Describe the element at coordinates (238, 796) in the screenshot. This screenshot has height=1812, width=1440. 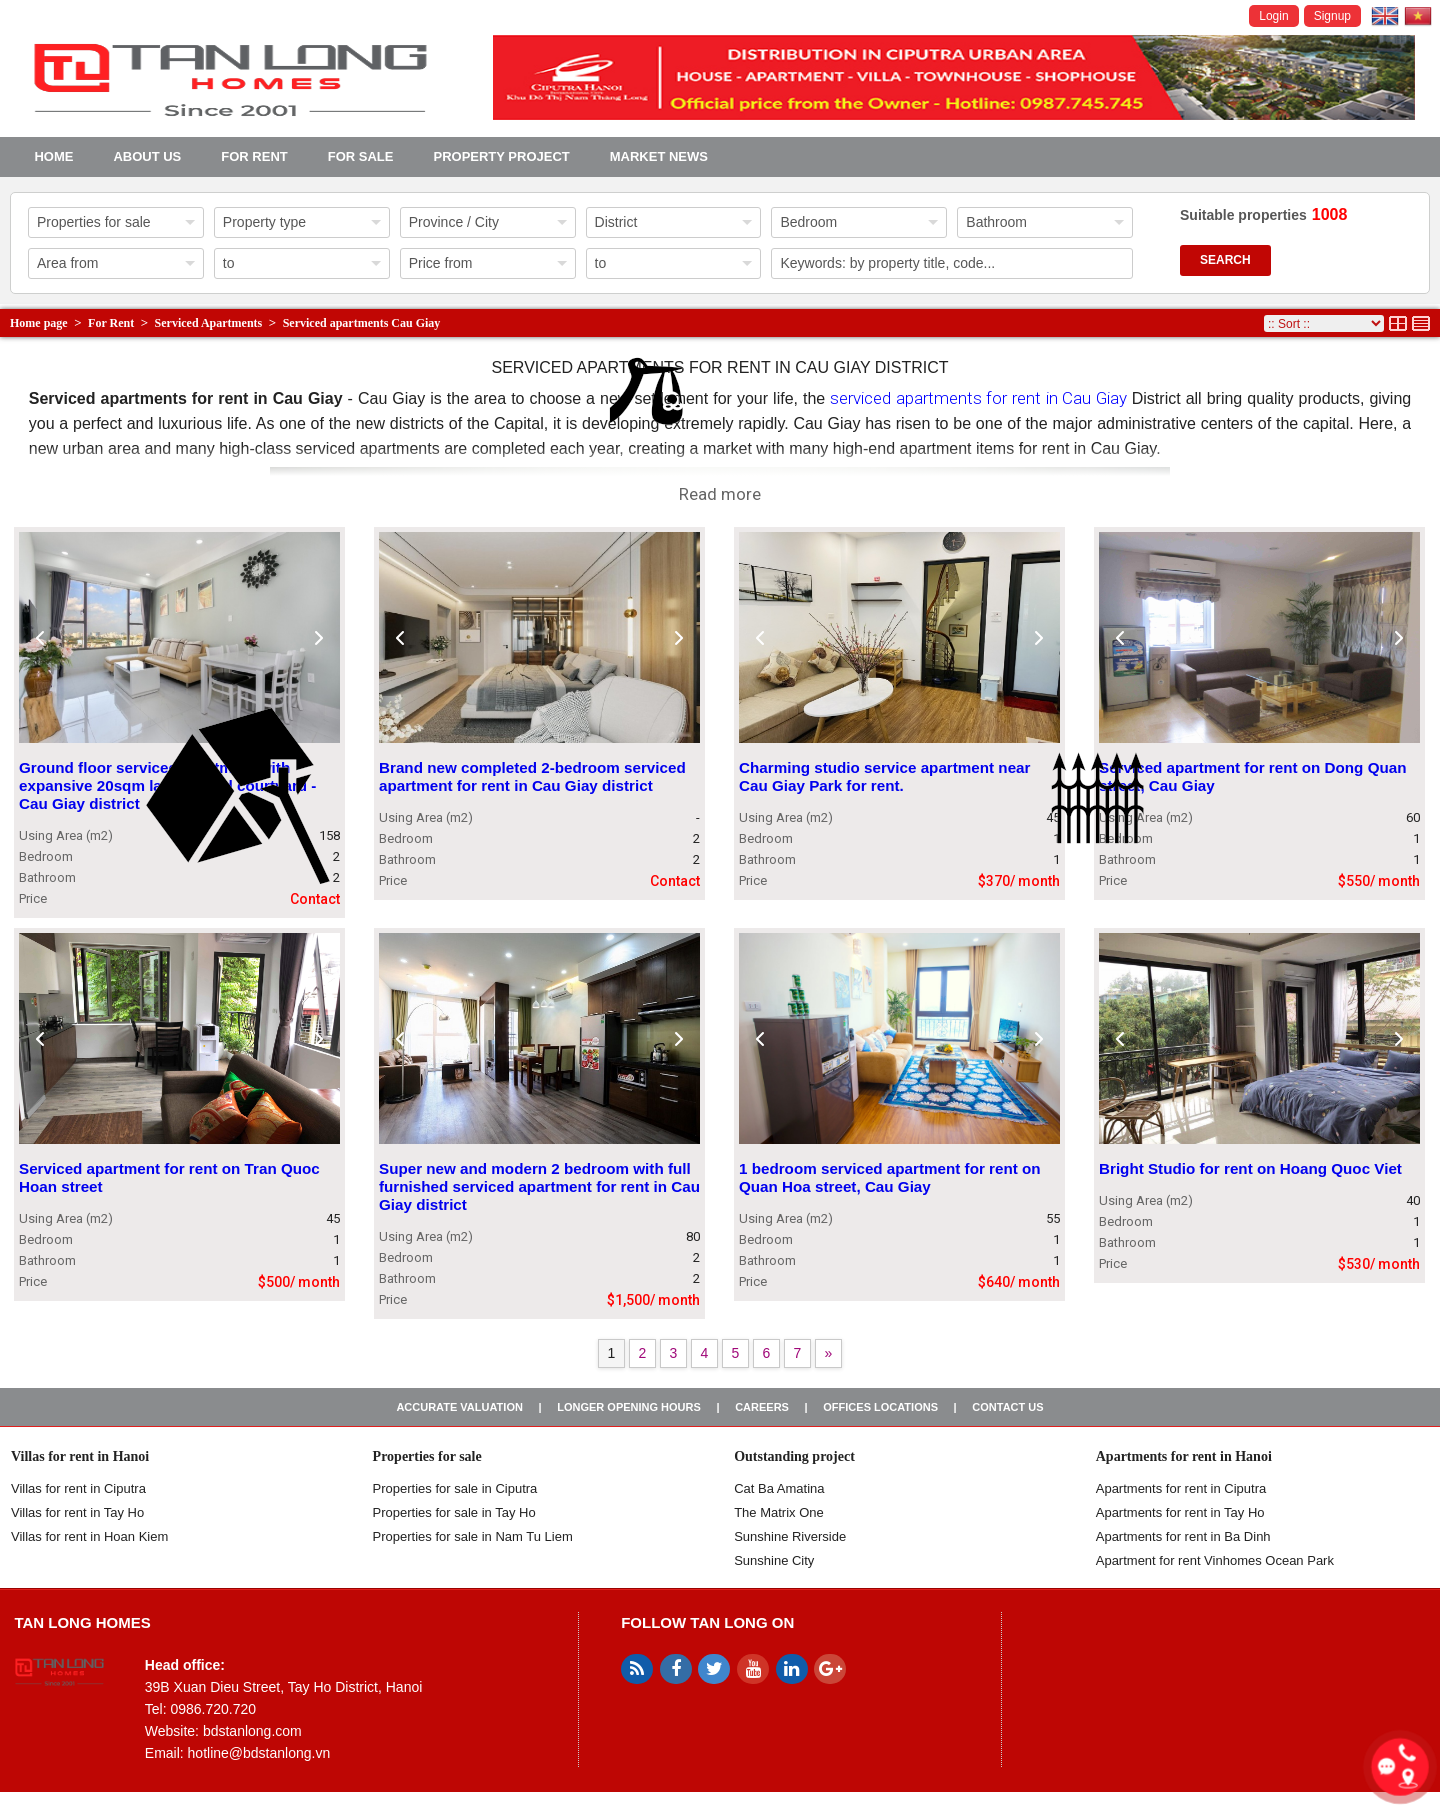
I see `set or place a trap in-game` at that location.